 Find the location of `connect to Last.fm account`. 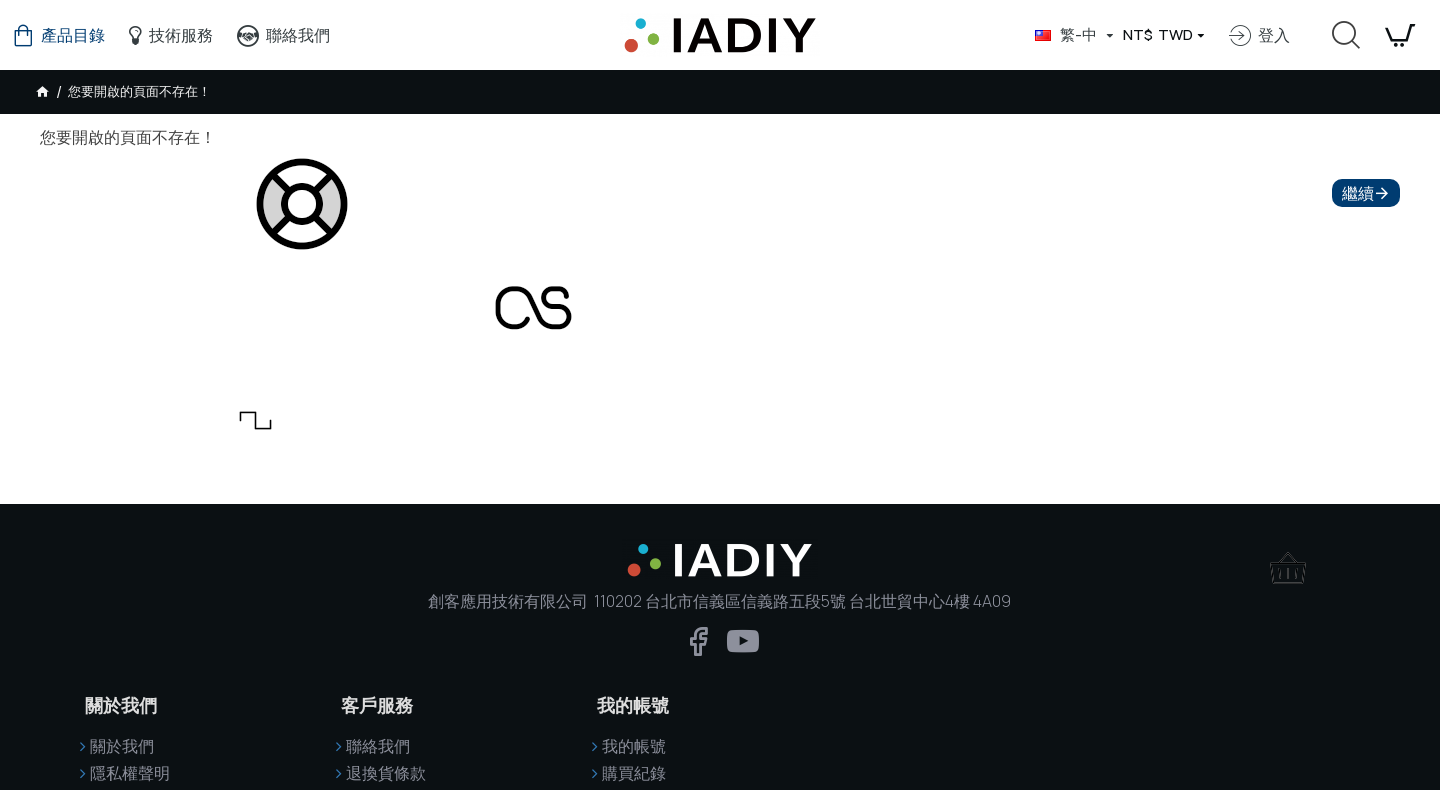

connect to Last.fm account is located at coordinates (533, 306).